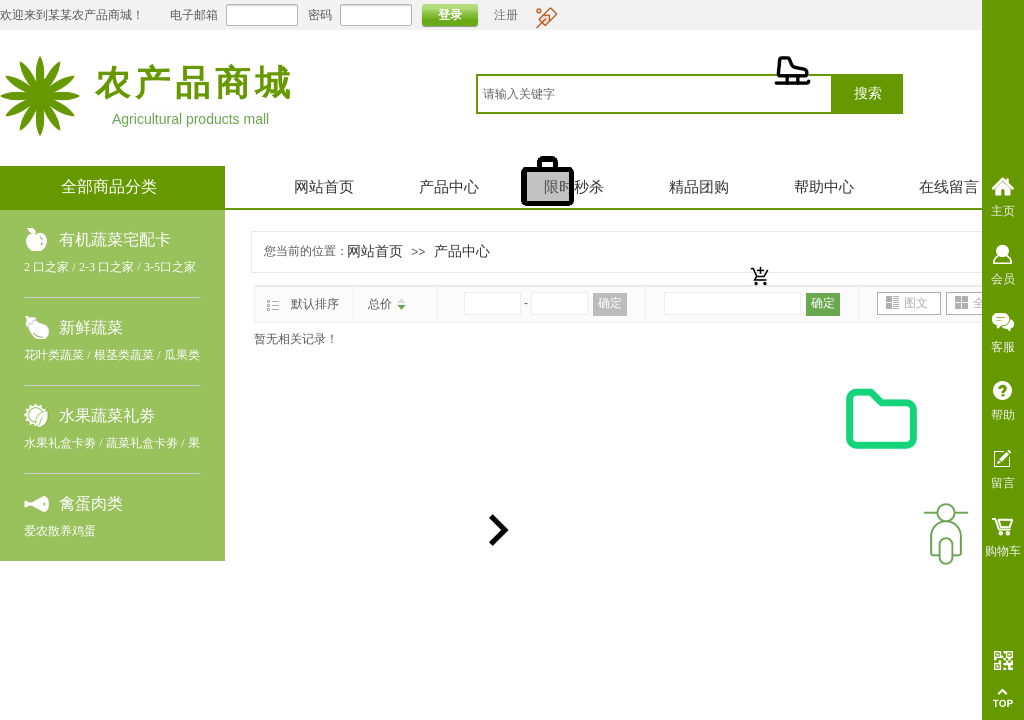  Describe the element at coordinates (760, 276) in the screenshot. I see `add item to shopping cart` at that location.